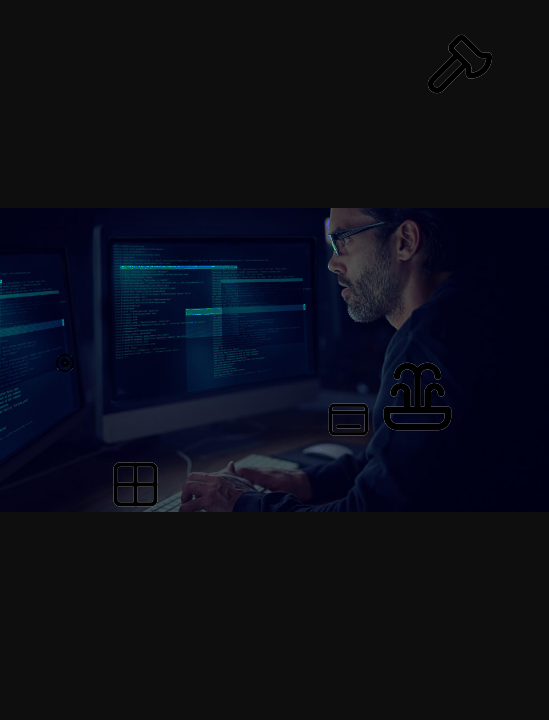 The height and width of the screenshot is (720, 549). Describe the element at coordinates (65, 363) in the screenshot. I see `access music albums or library` at that location.